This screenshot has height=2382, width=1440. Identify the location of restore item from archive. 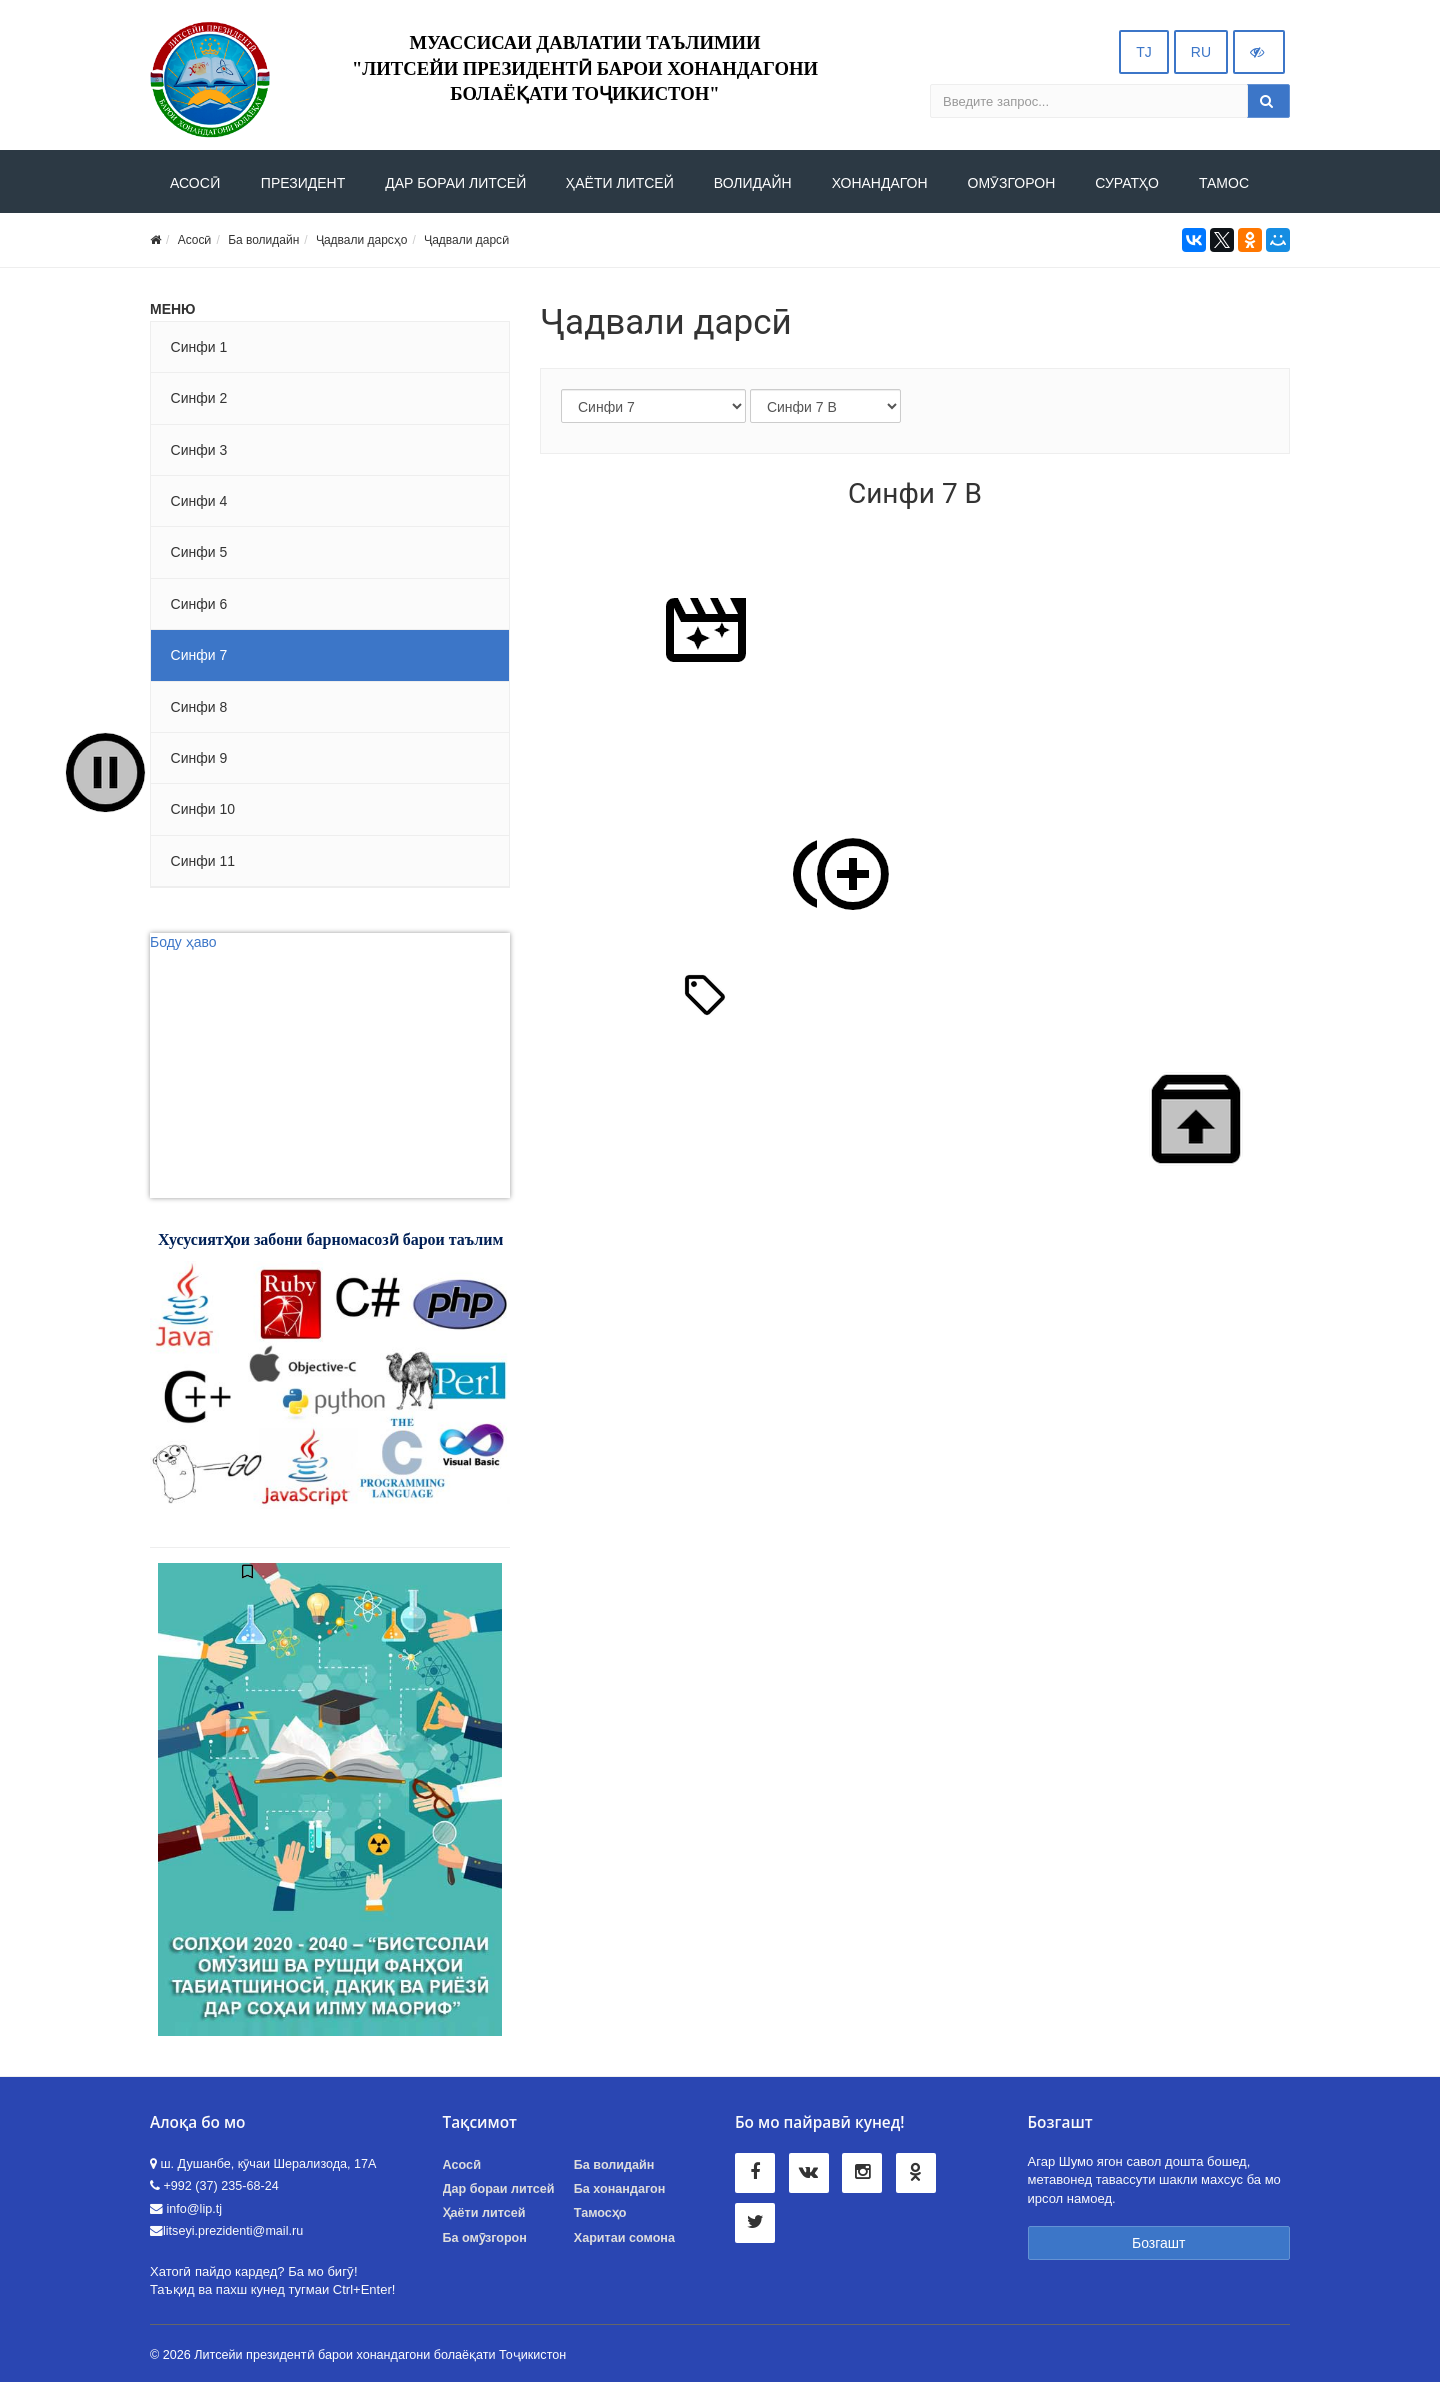
(1196, 1119).